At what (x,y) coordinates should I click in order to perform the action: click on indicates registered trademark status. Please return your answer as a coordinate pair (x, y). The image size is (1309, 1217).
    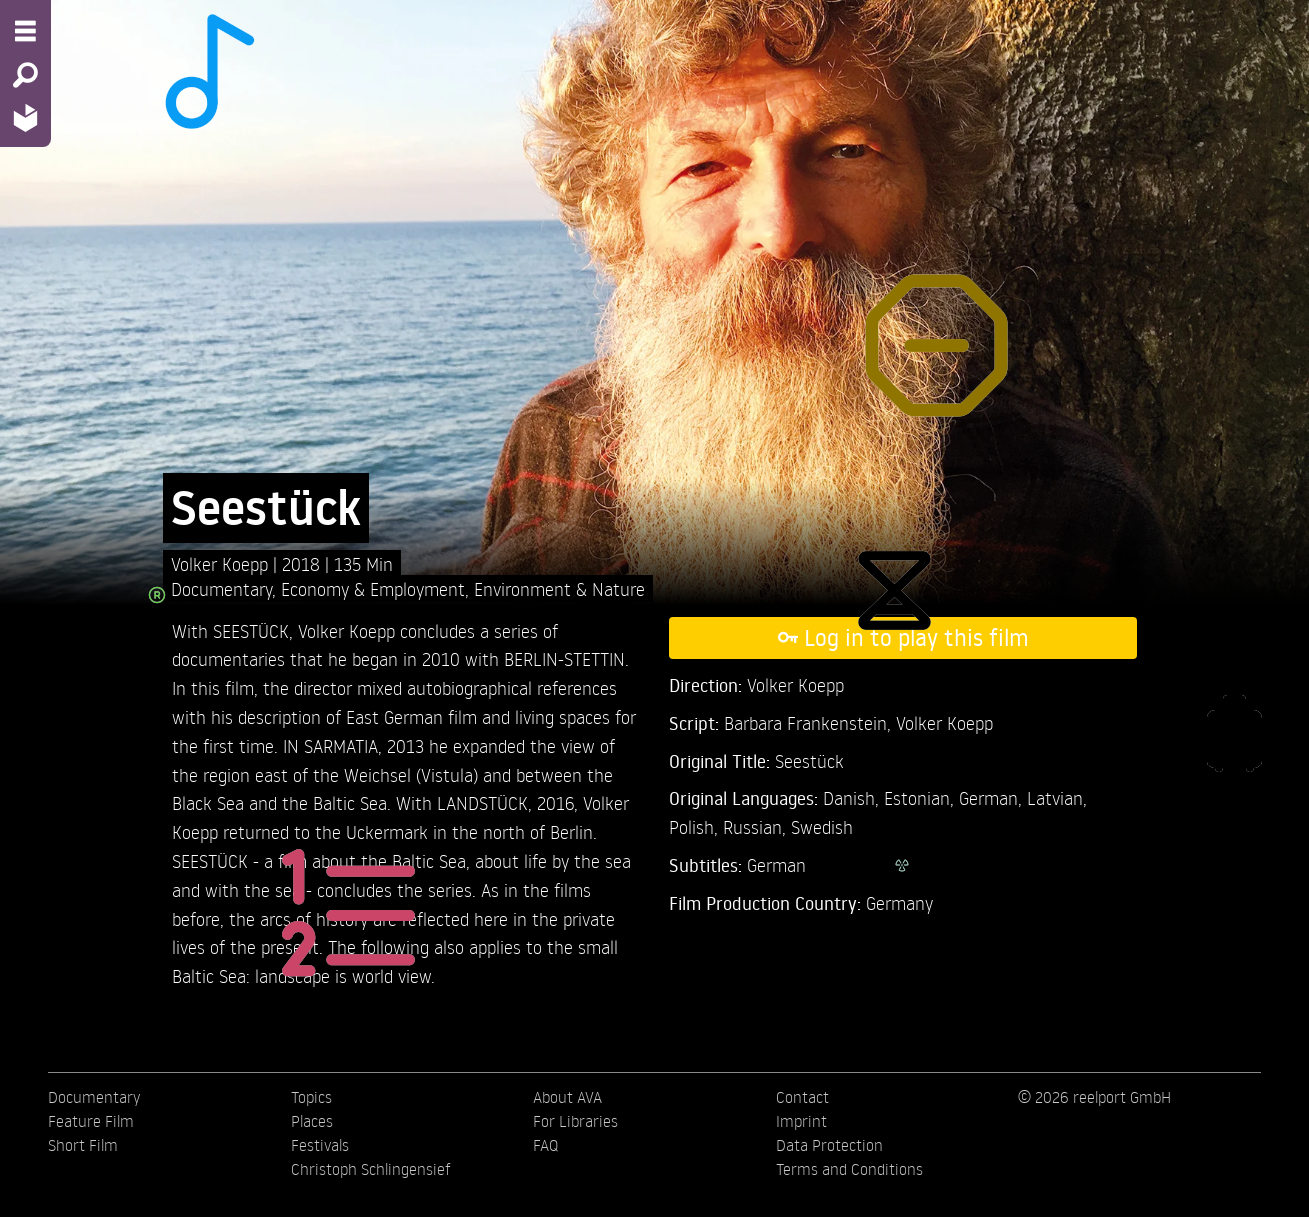
    Looking at the image, I should click on (157, 595).